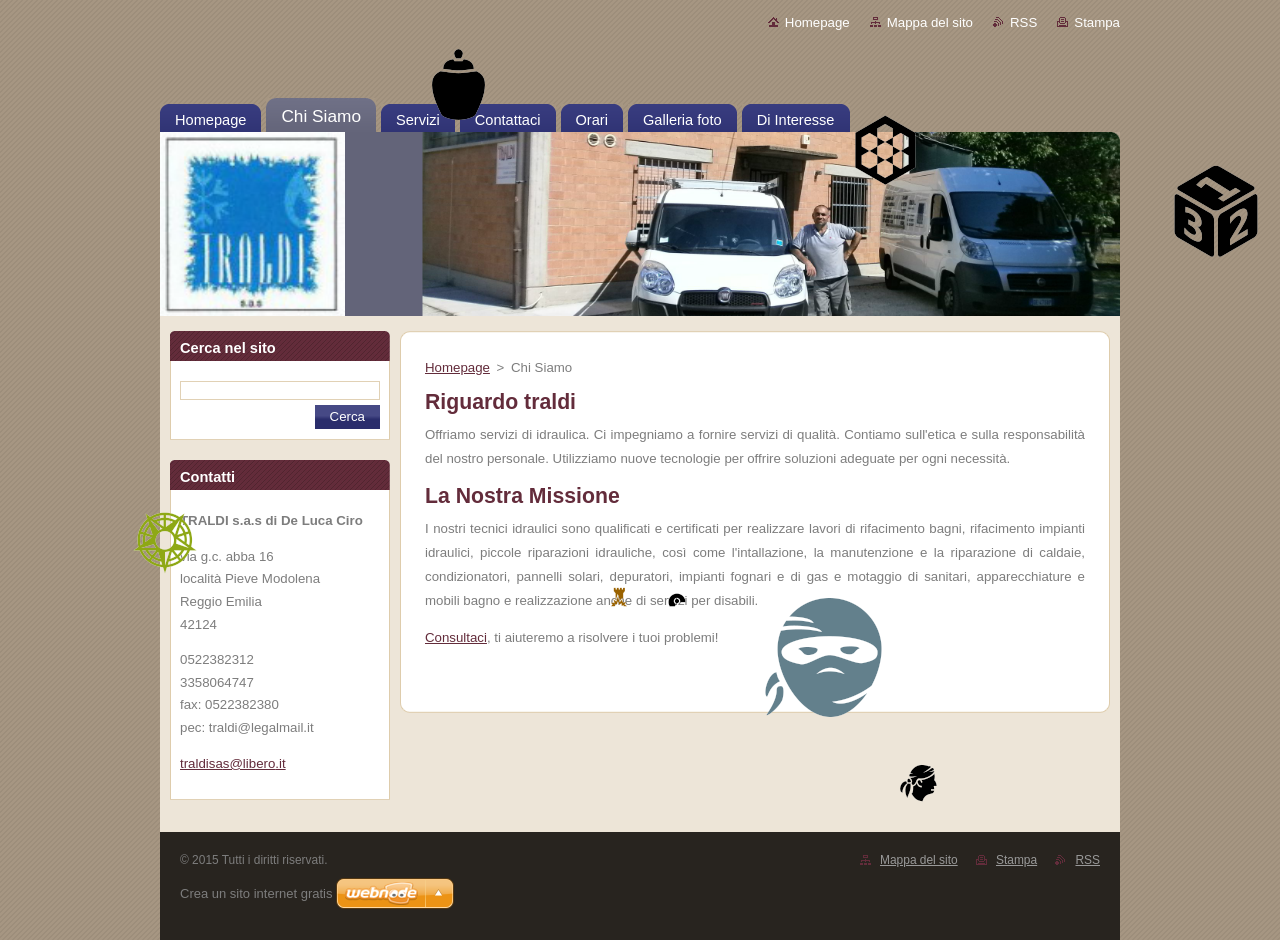 This screenshot has width=1280, height=940. Describe the element at coordinates (165, 543) in the screenshot. I see `indicates occult or mystical game element` at that location.